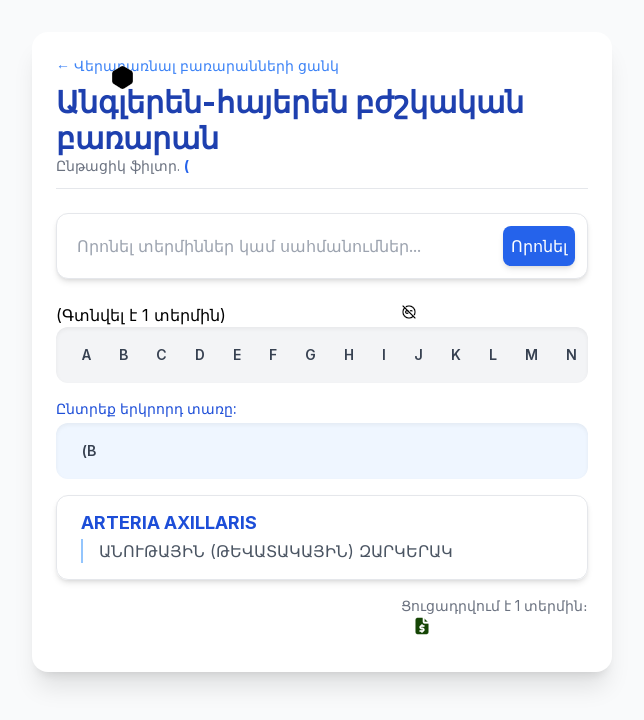  Describe the element at coordinates (409, 312) in the screenshot. I see `indicates content is not under creative commons license` at that location.